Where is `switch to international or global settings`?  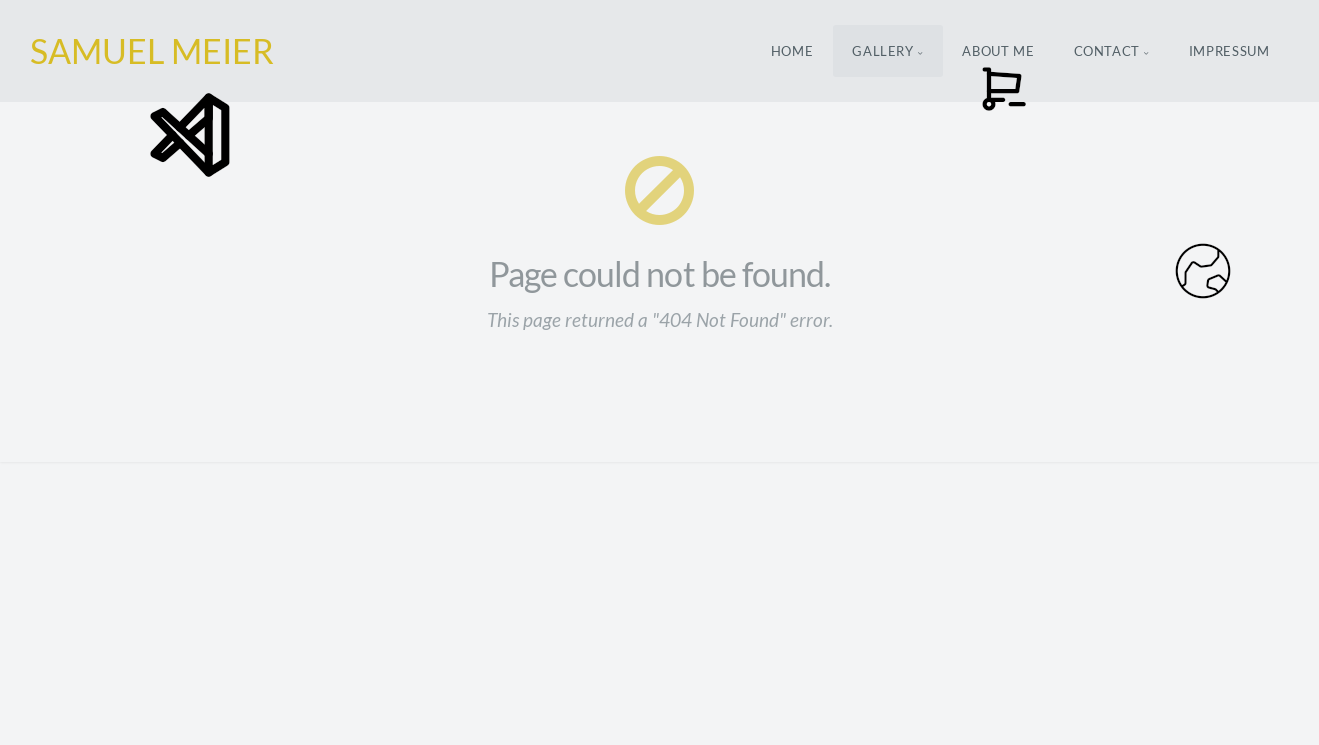 switch to international or global settings is located at coordinates (1203, 271).